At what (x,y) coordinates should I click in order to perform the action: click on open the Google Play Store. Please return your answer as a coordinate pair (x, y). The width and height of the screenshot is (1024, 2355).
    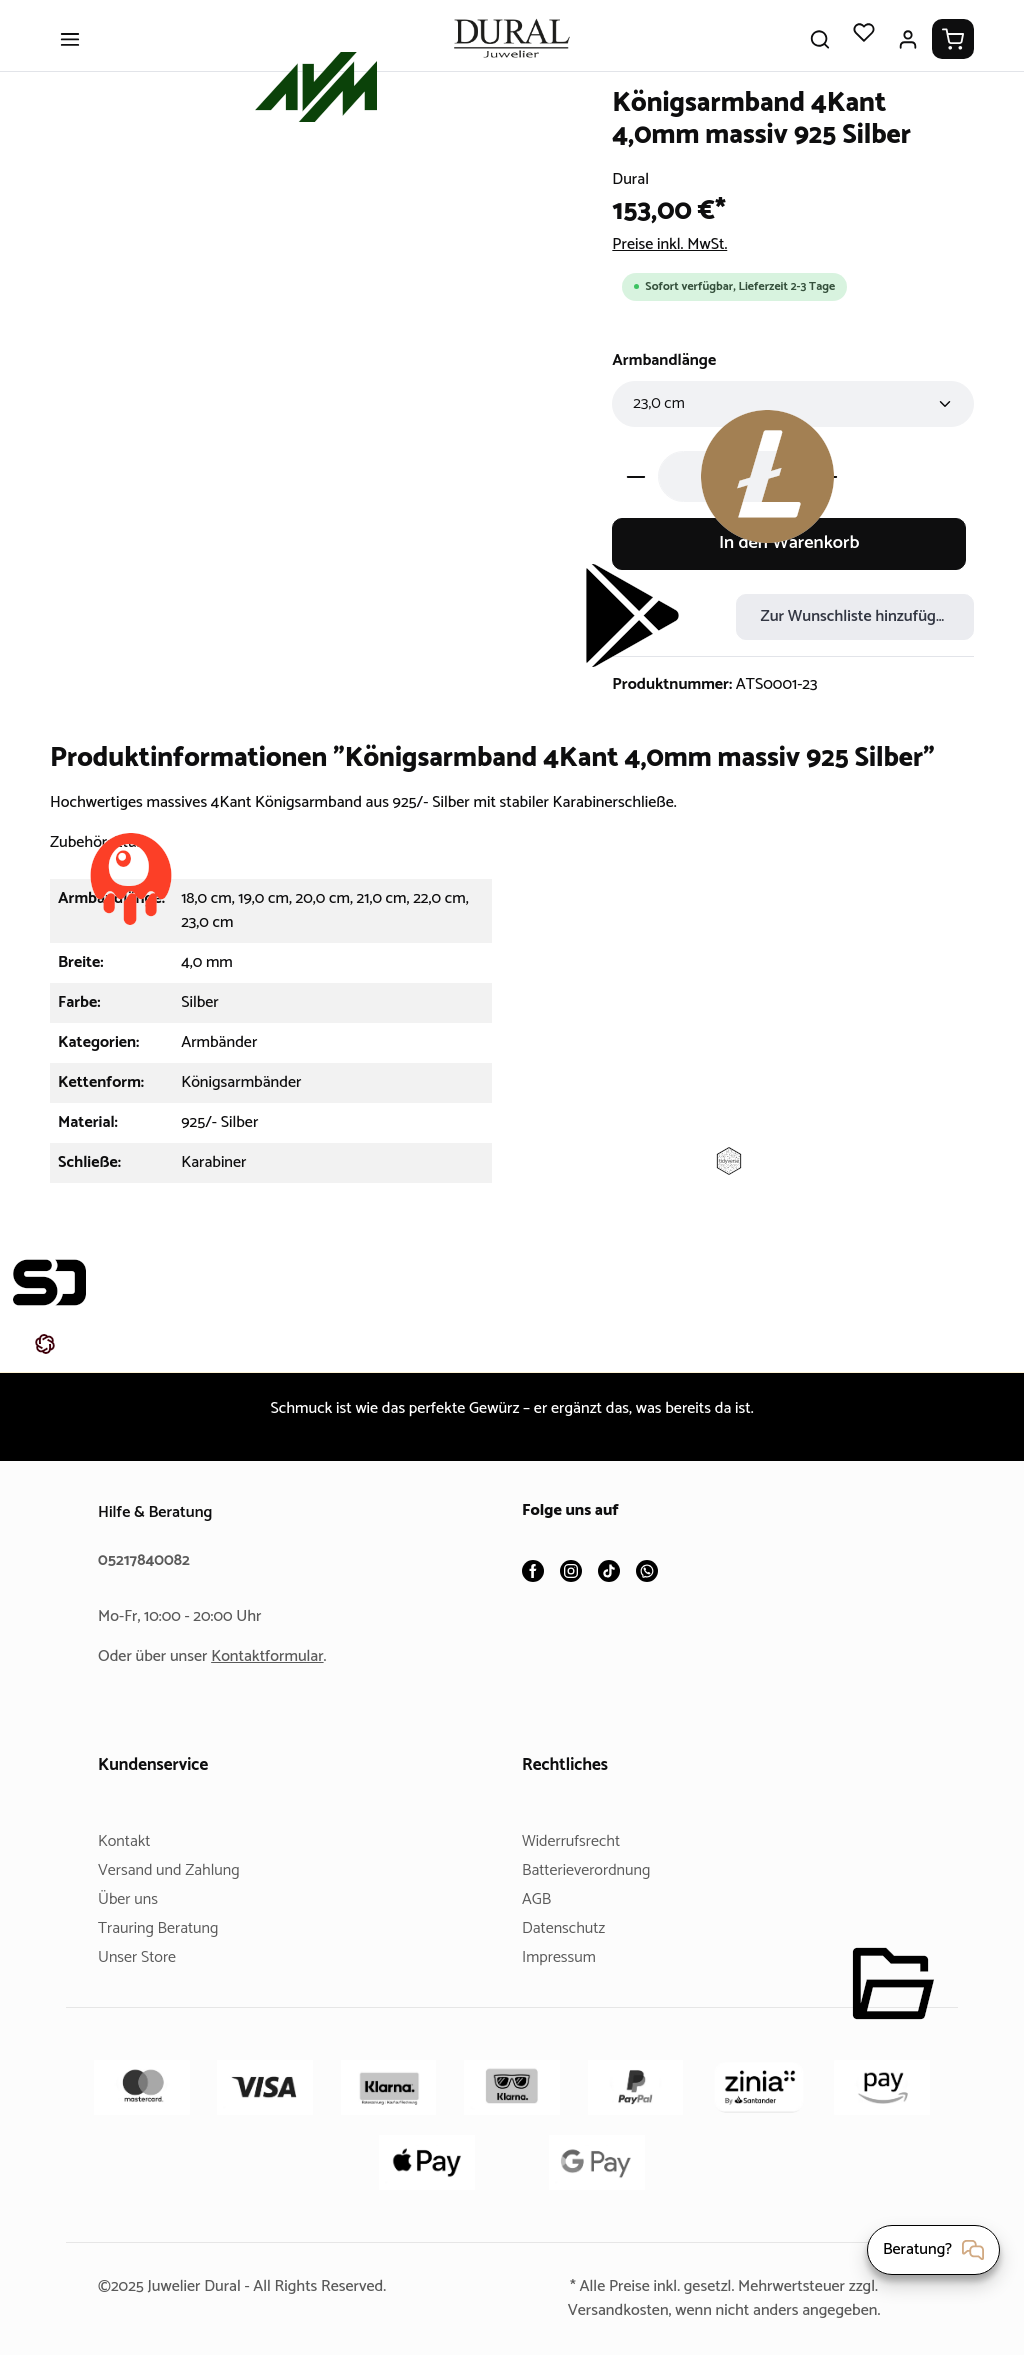
    Looking at the image, I should click on (632, 615).